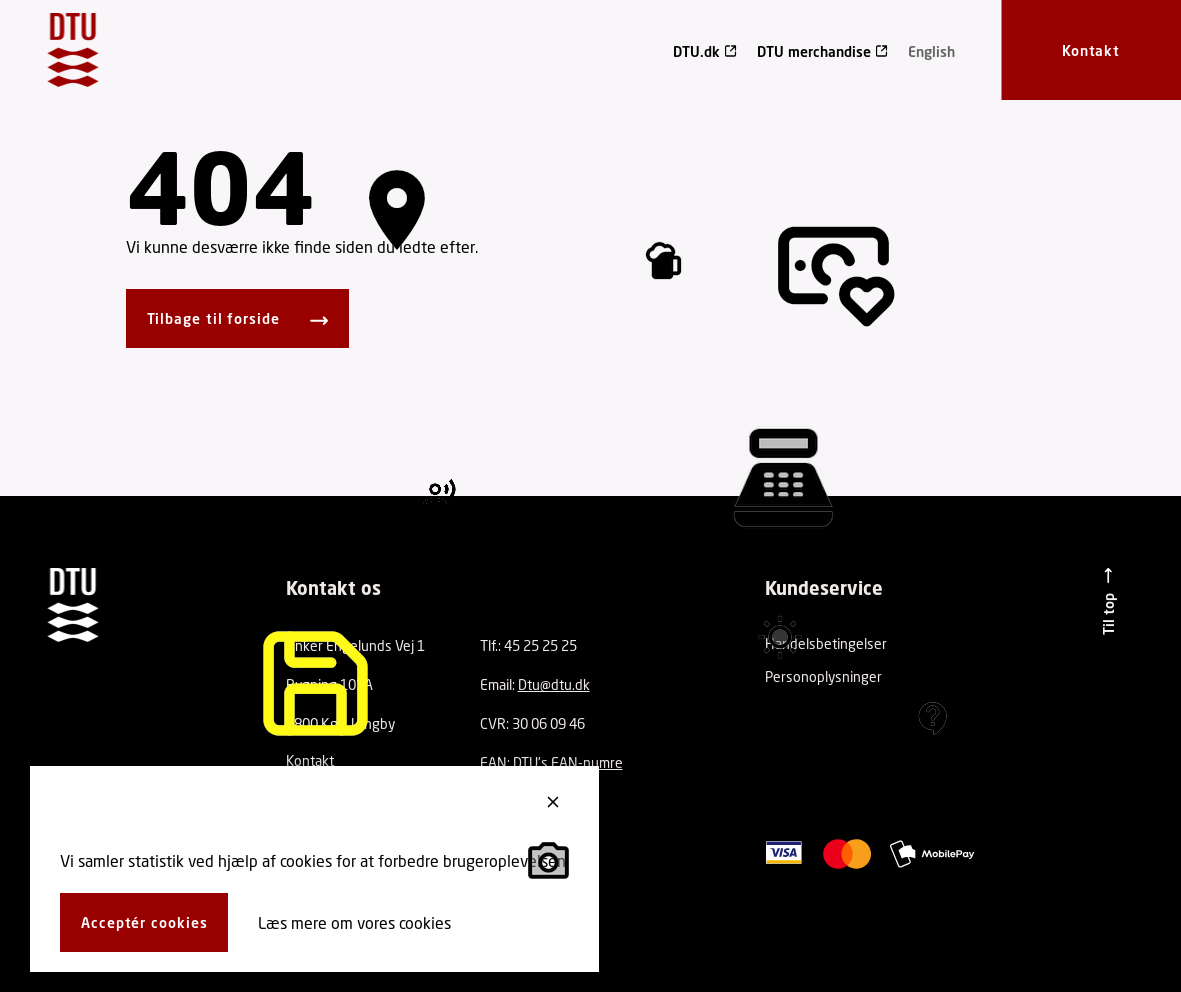 Image resolution: width=1181 pixels, height=992 pixels. What do you see at coordinates (780, 638) in the screenshot?
I see `toggle light mode or bright theme` at bounding box center [780, 638].